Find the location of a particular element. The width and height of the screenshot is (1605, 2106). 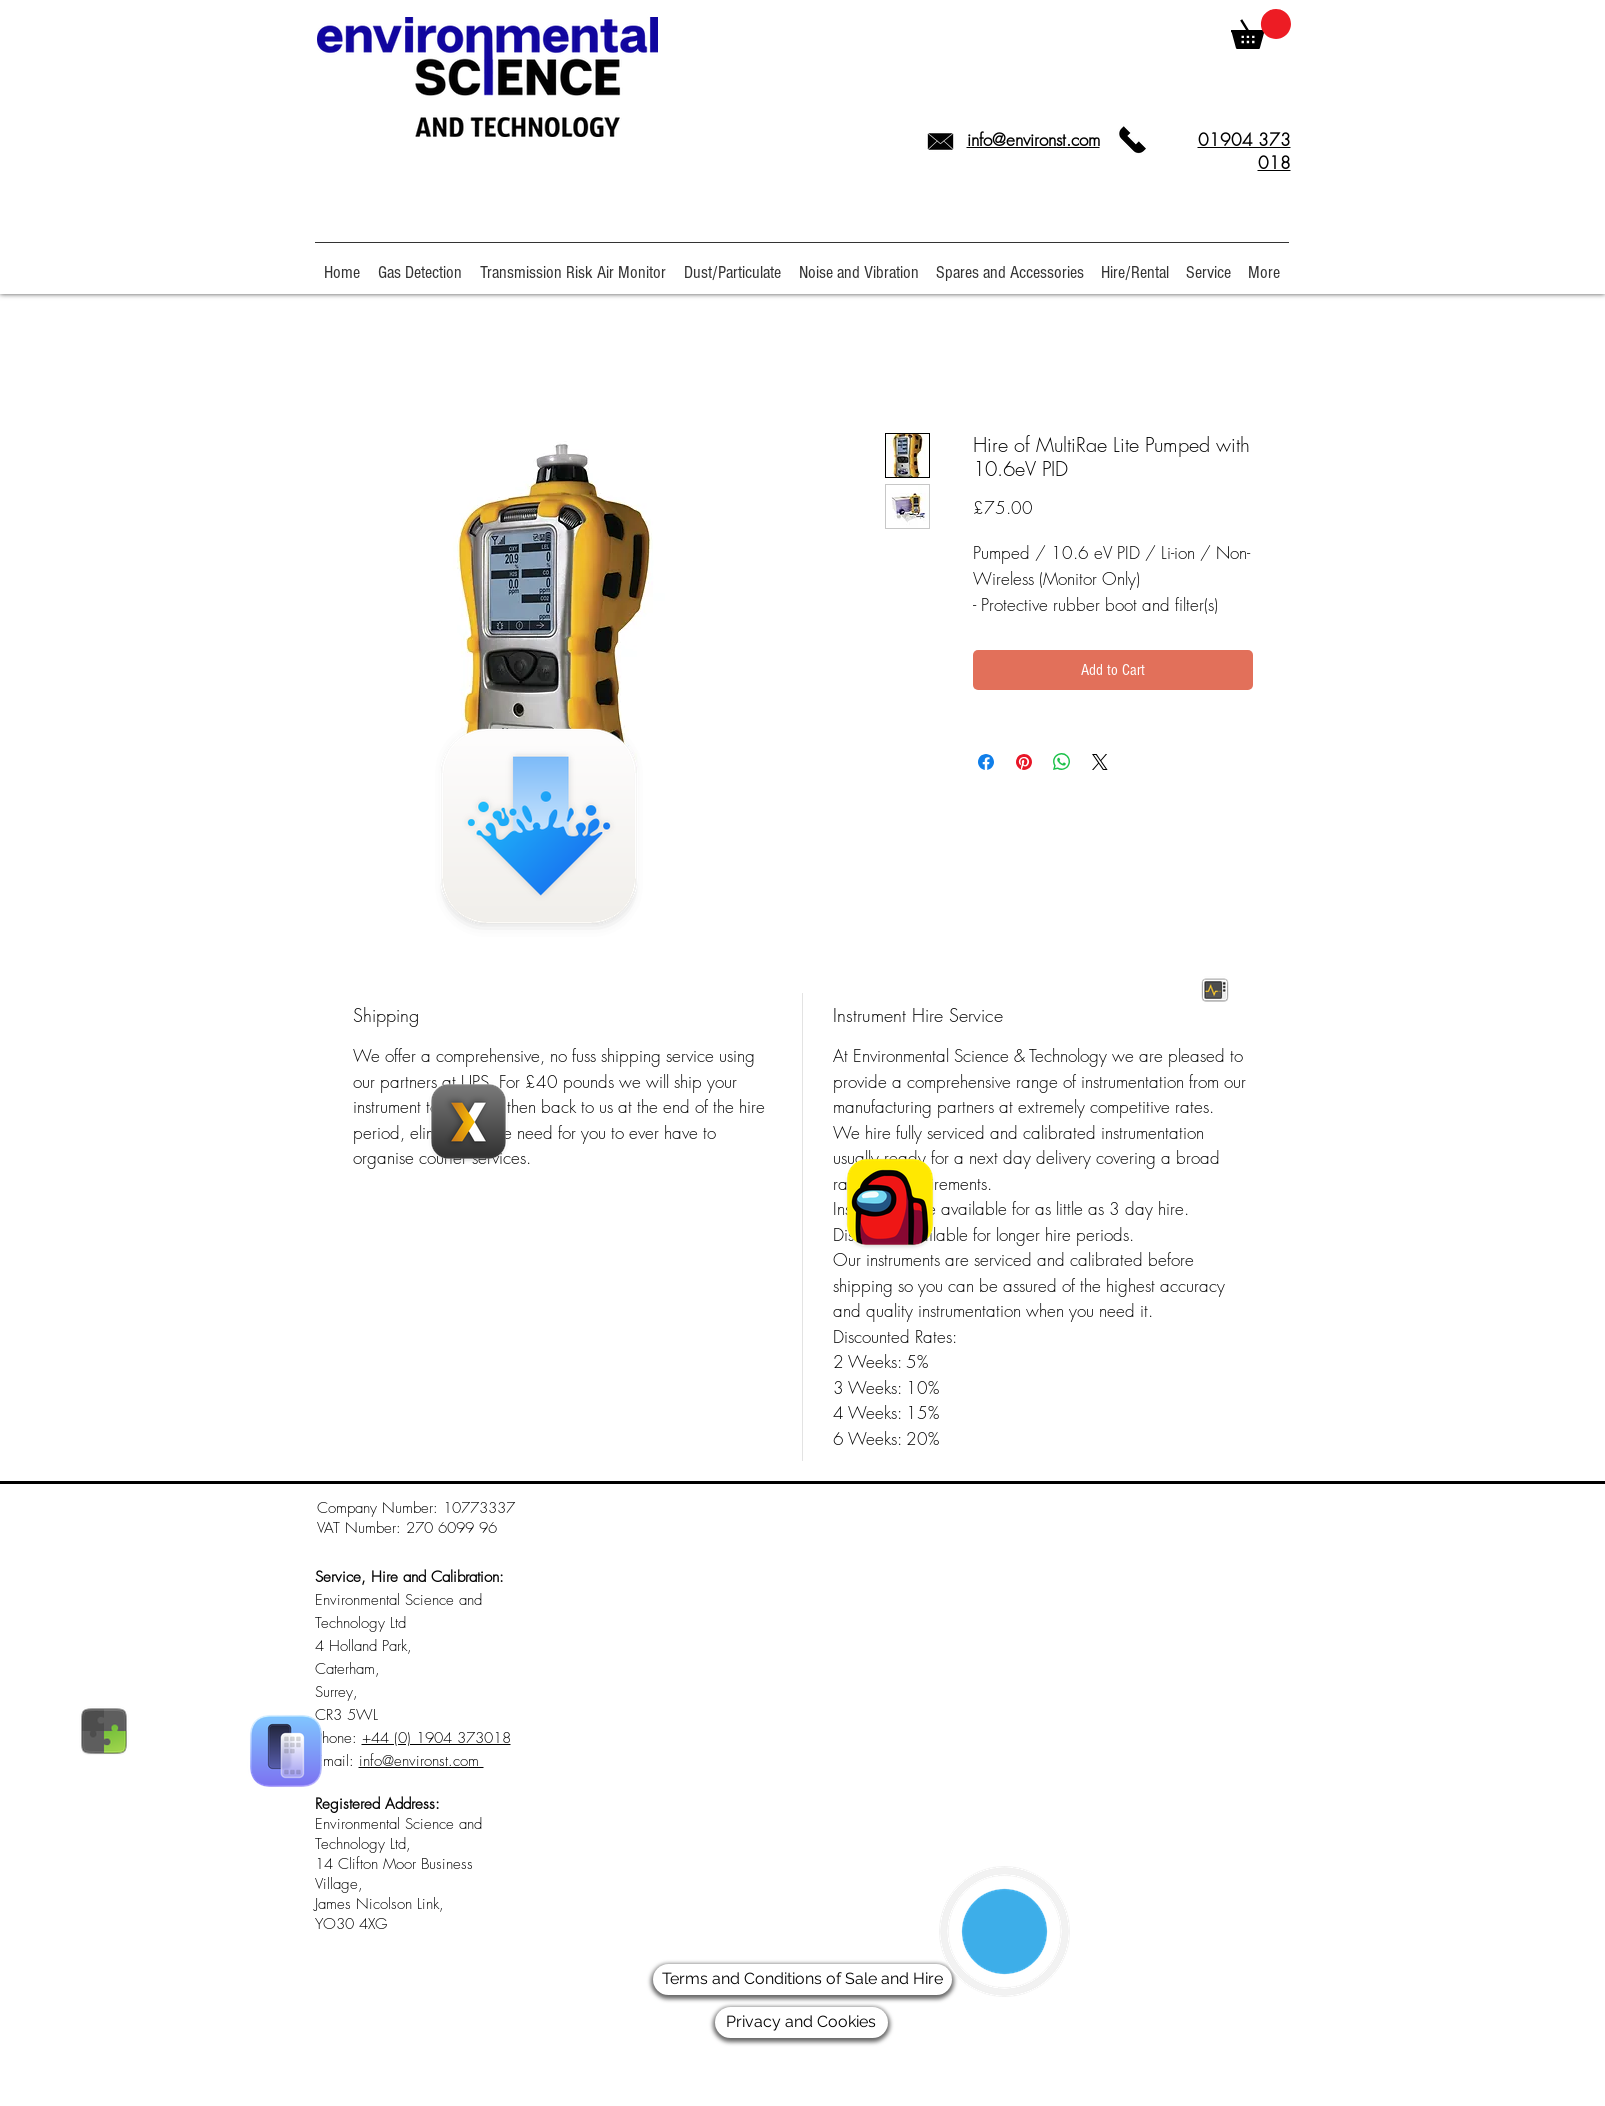

open plex media server is located at coordinates (468, 1121).